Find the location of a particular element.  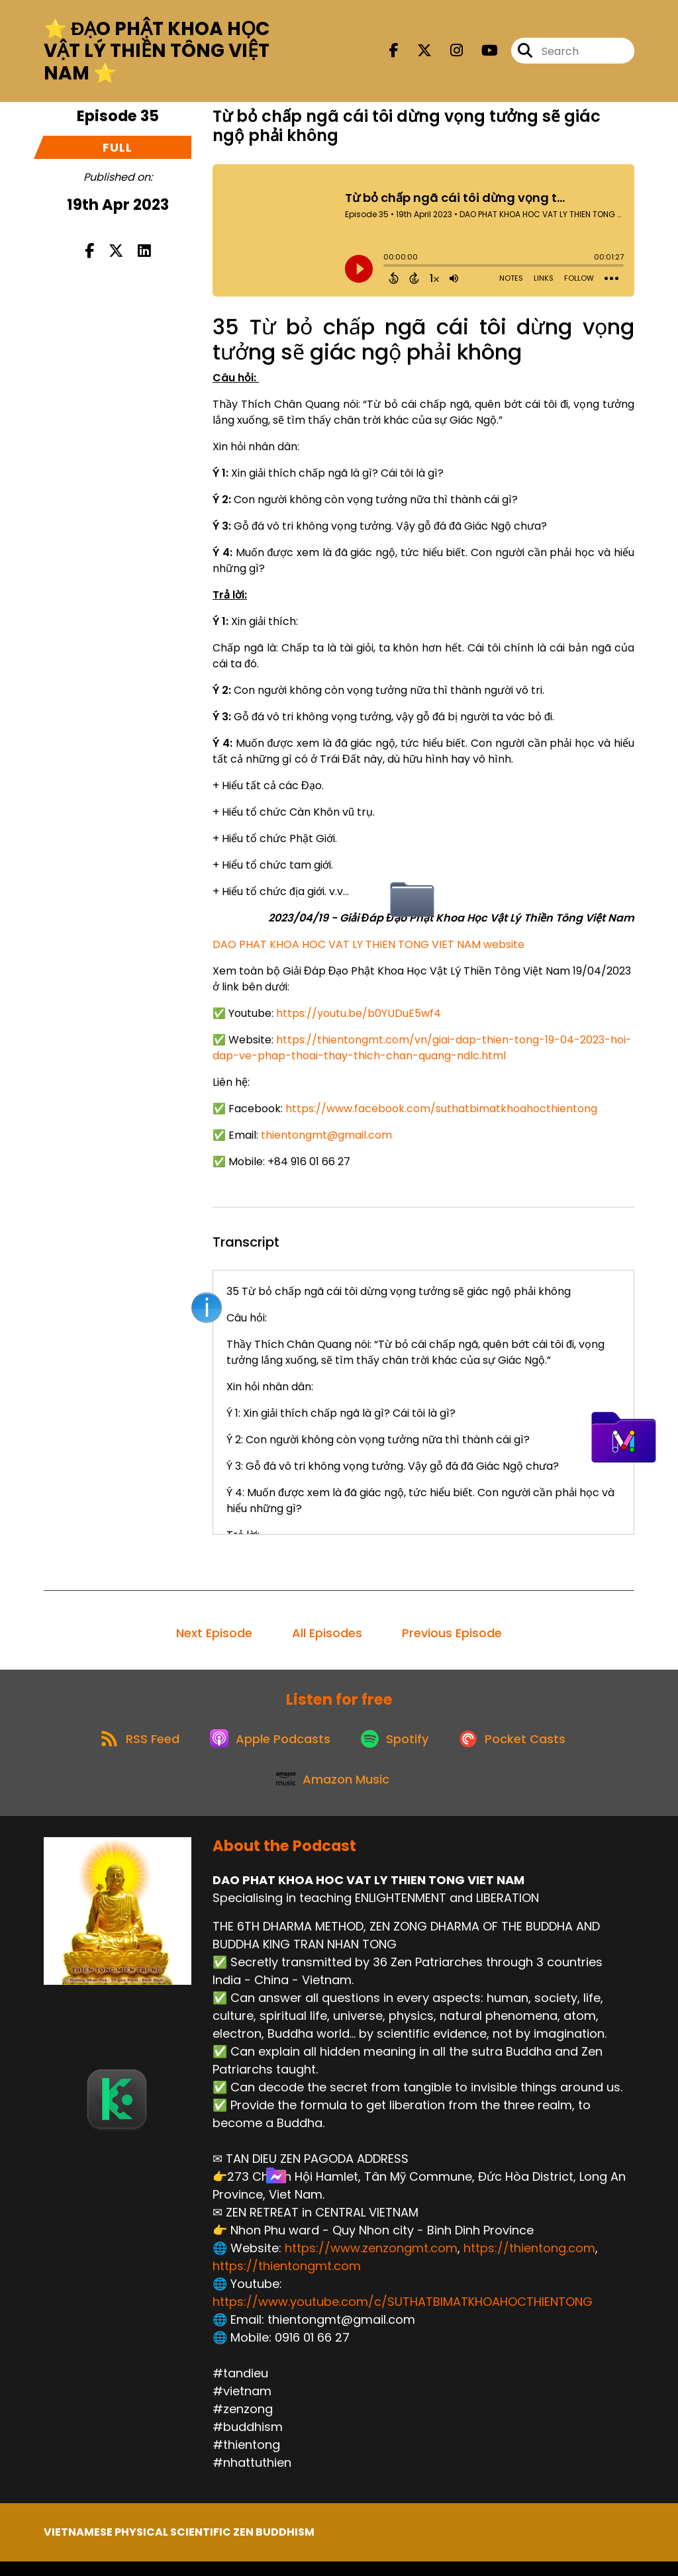

open messenger downloads or files folder is located at coordinates (276, 2176).